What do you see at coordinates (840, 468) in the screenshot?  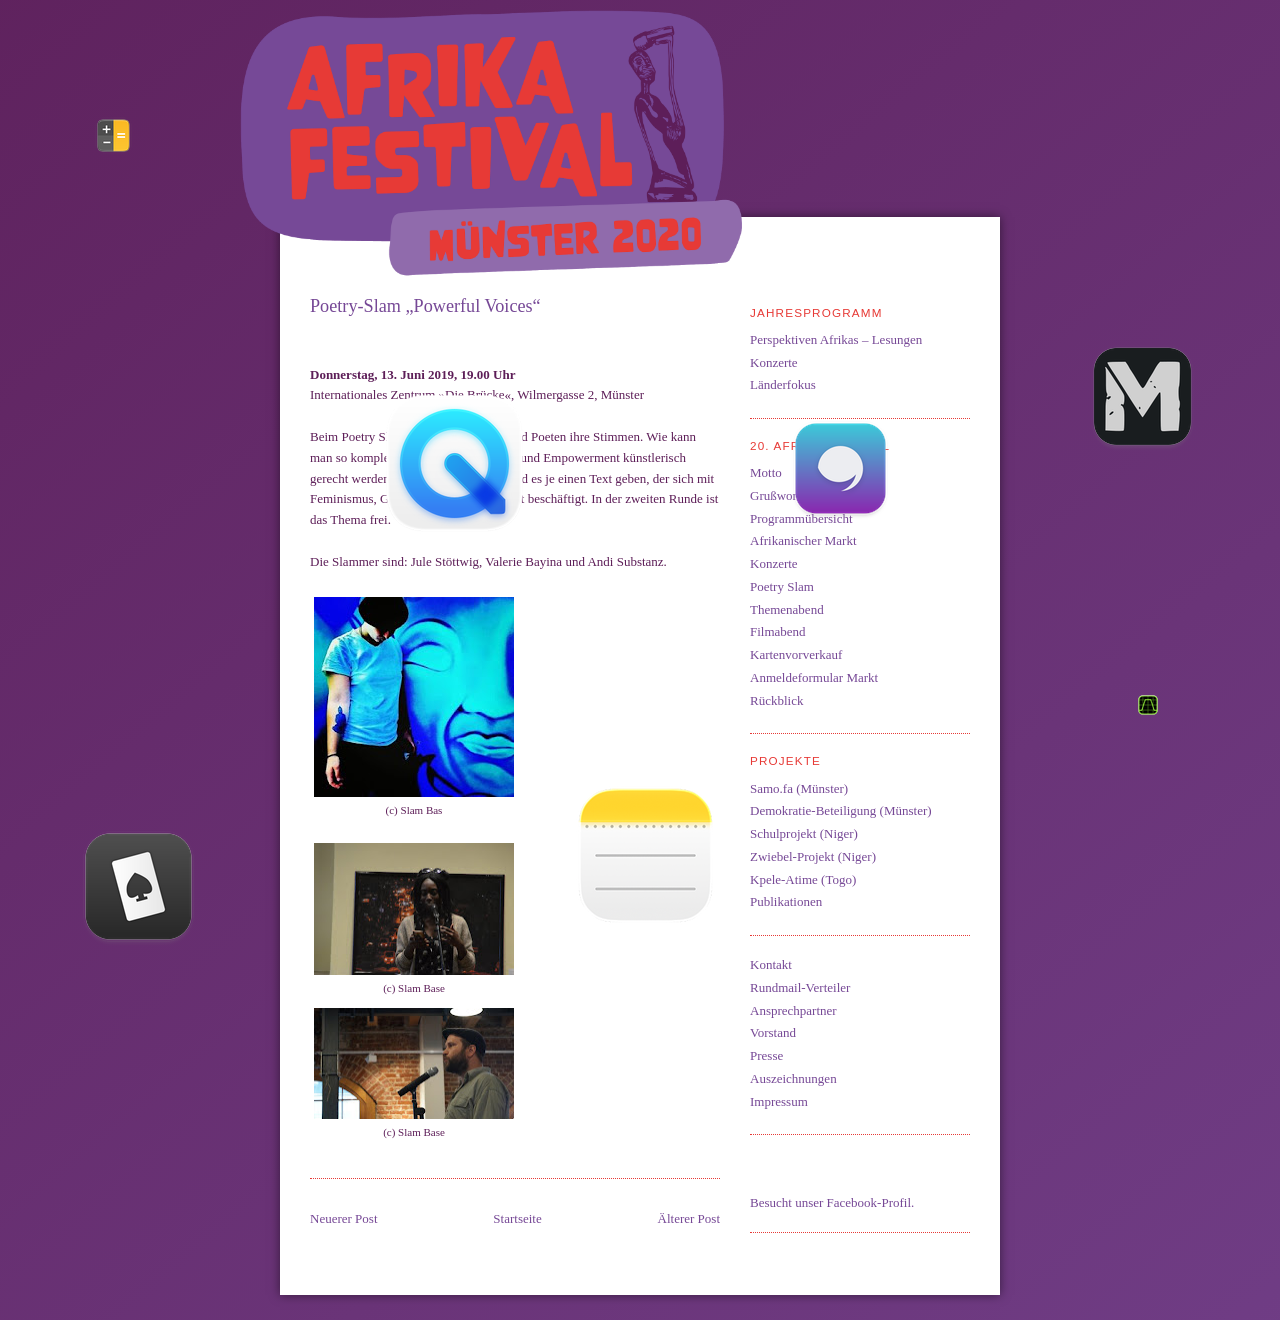 I see `open akonadi personal information management app` at bounding box center [840, 468].